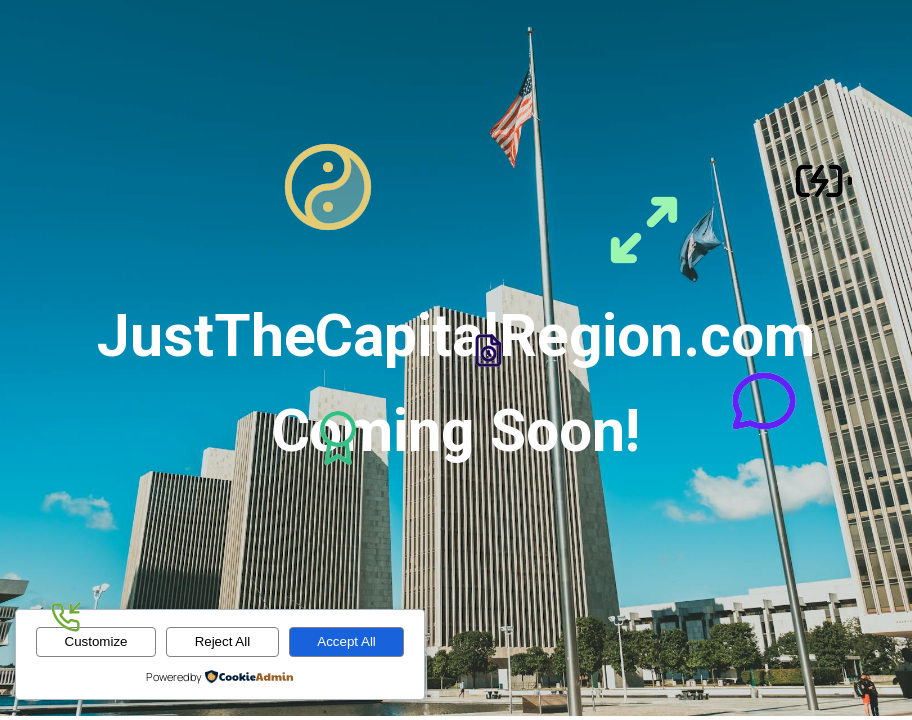 The height and width of the screenshot is (720, 912). I want to click on open messaging or chat, so click(764, 401).